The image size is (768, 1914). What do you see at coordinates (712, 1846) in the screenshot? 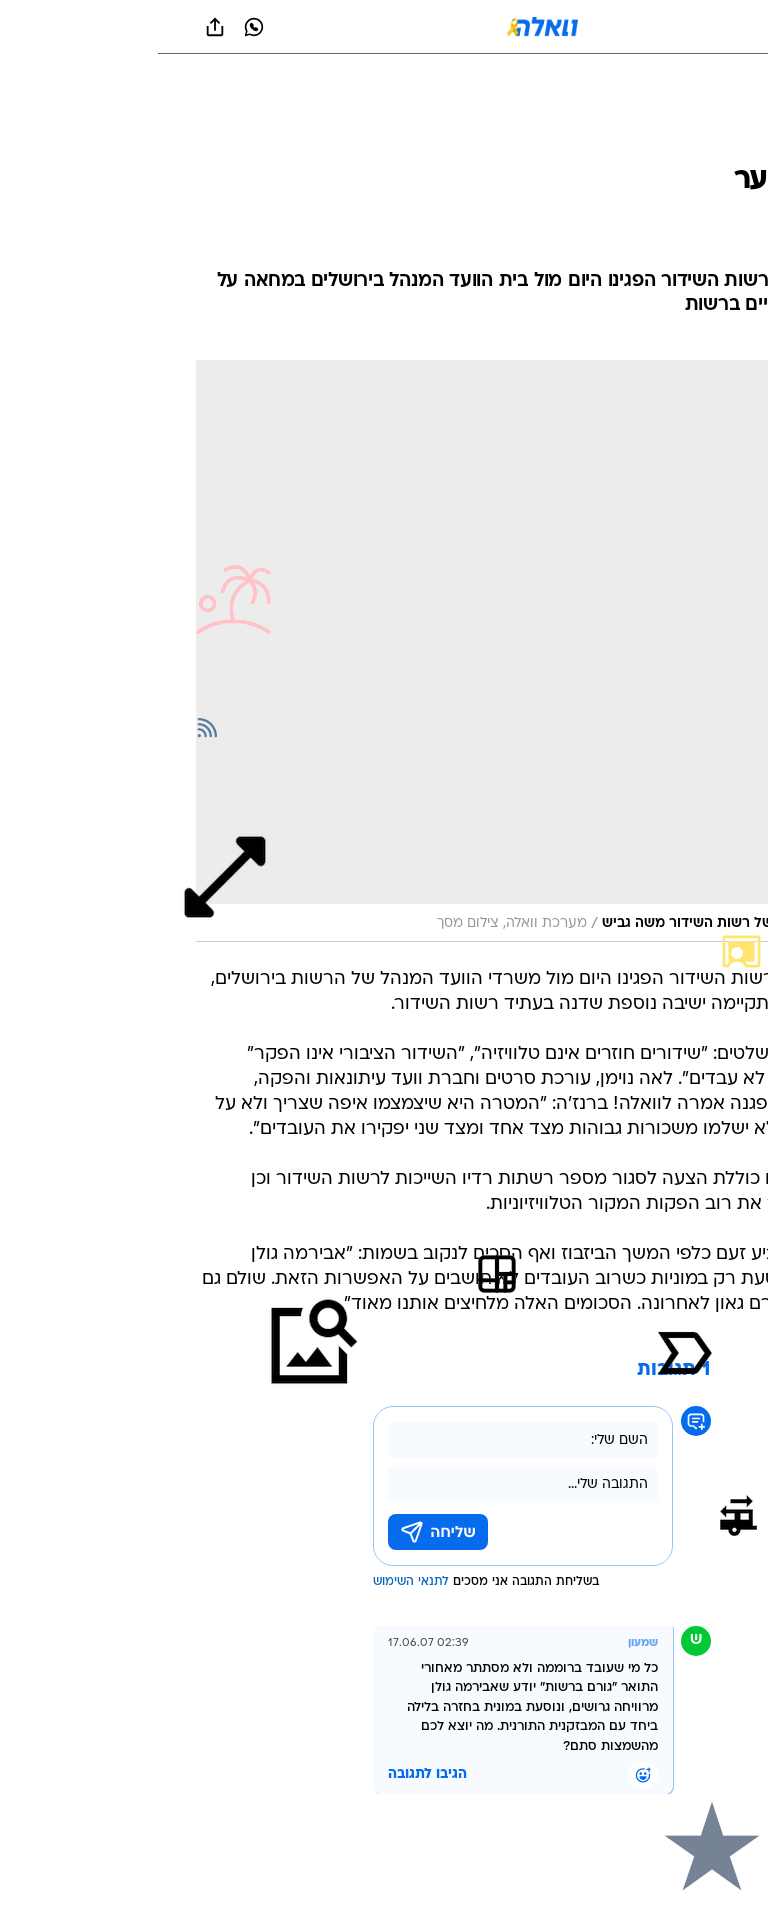
I see `add to favorites` at bounding box center [712, 1846].